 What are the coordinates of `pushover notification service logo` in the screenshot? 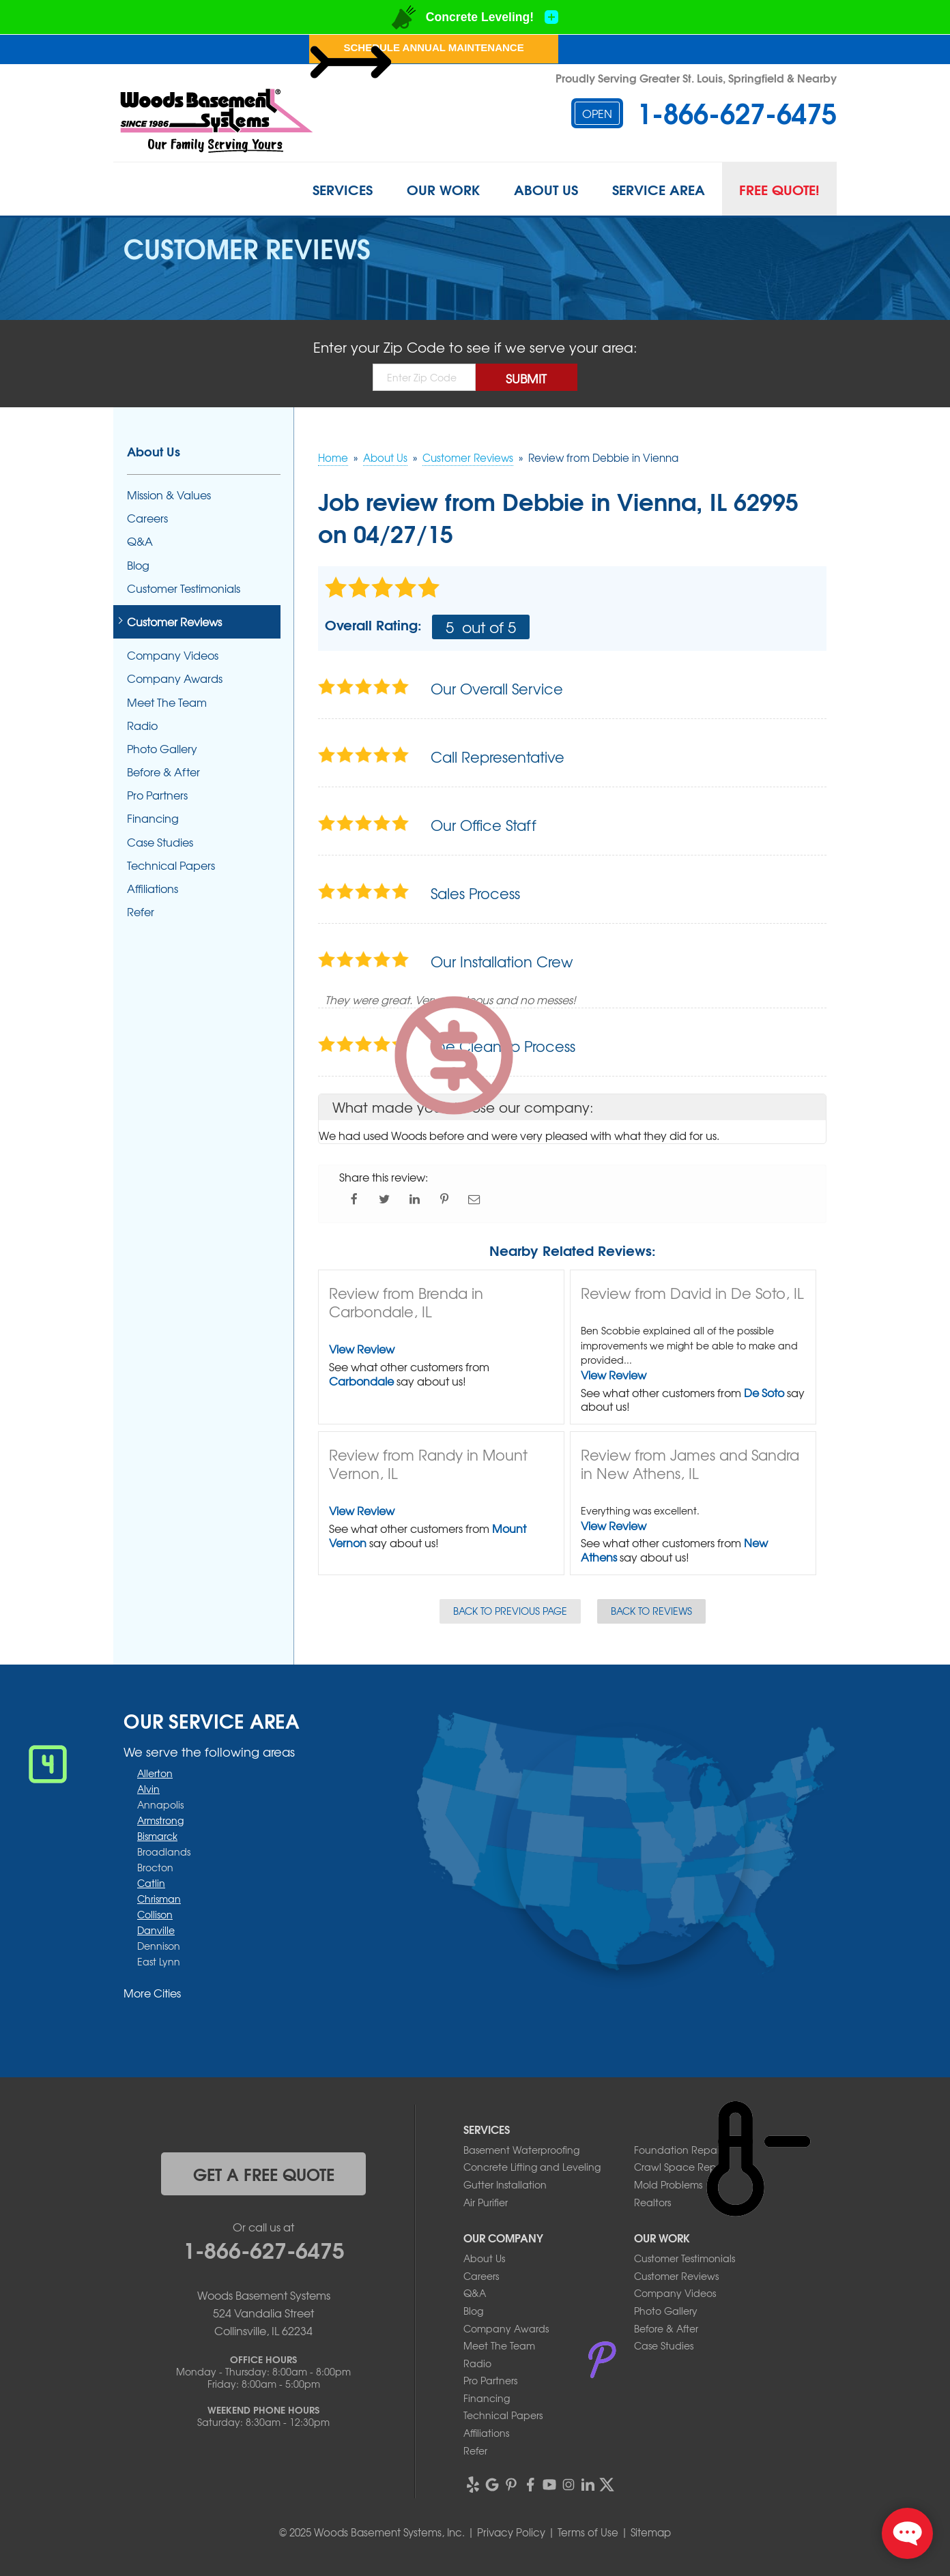 It's located at (601, 2360).